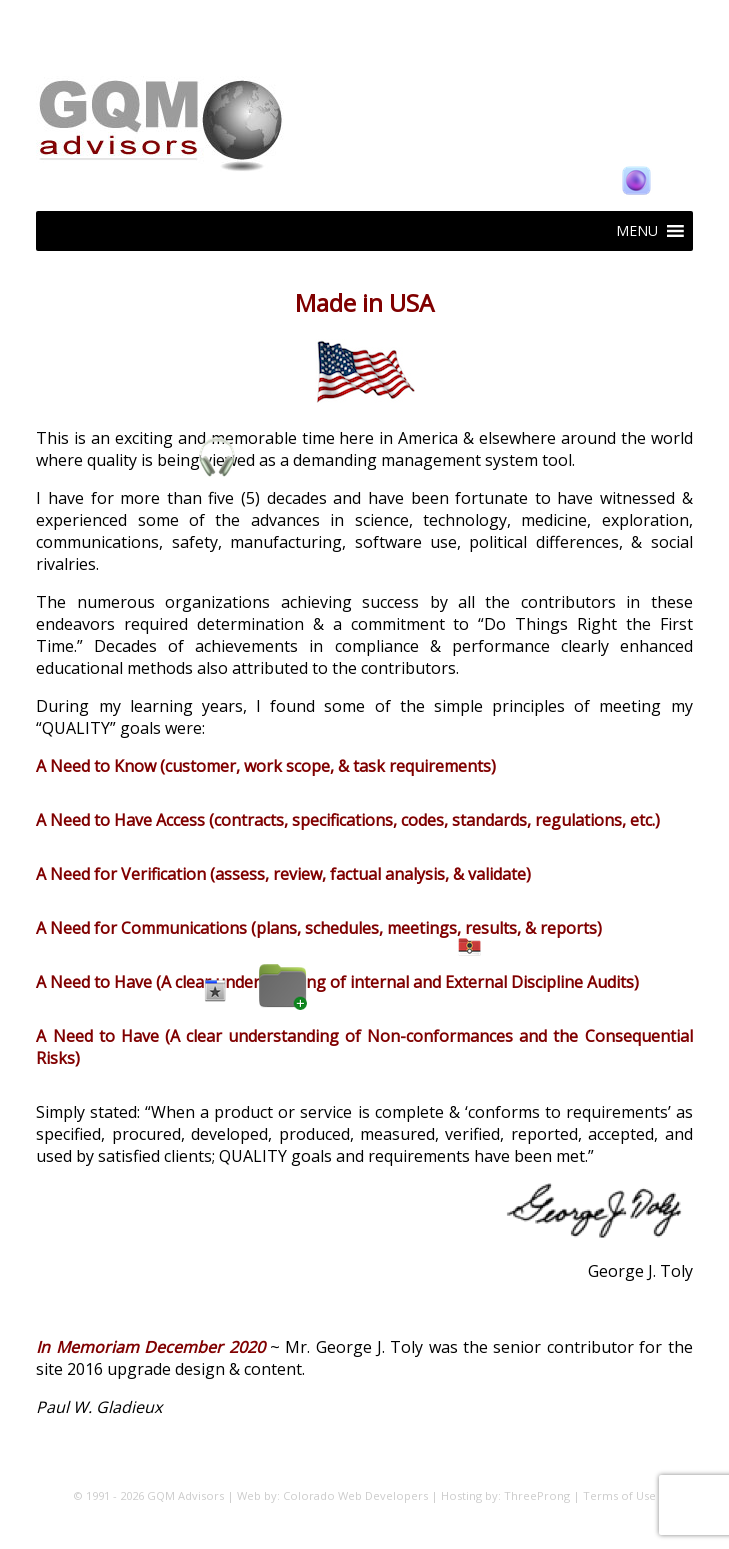 This screenshot has height=1549, width=729. I want to click on open OrbStack container management app, so click(636, 180).